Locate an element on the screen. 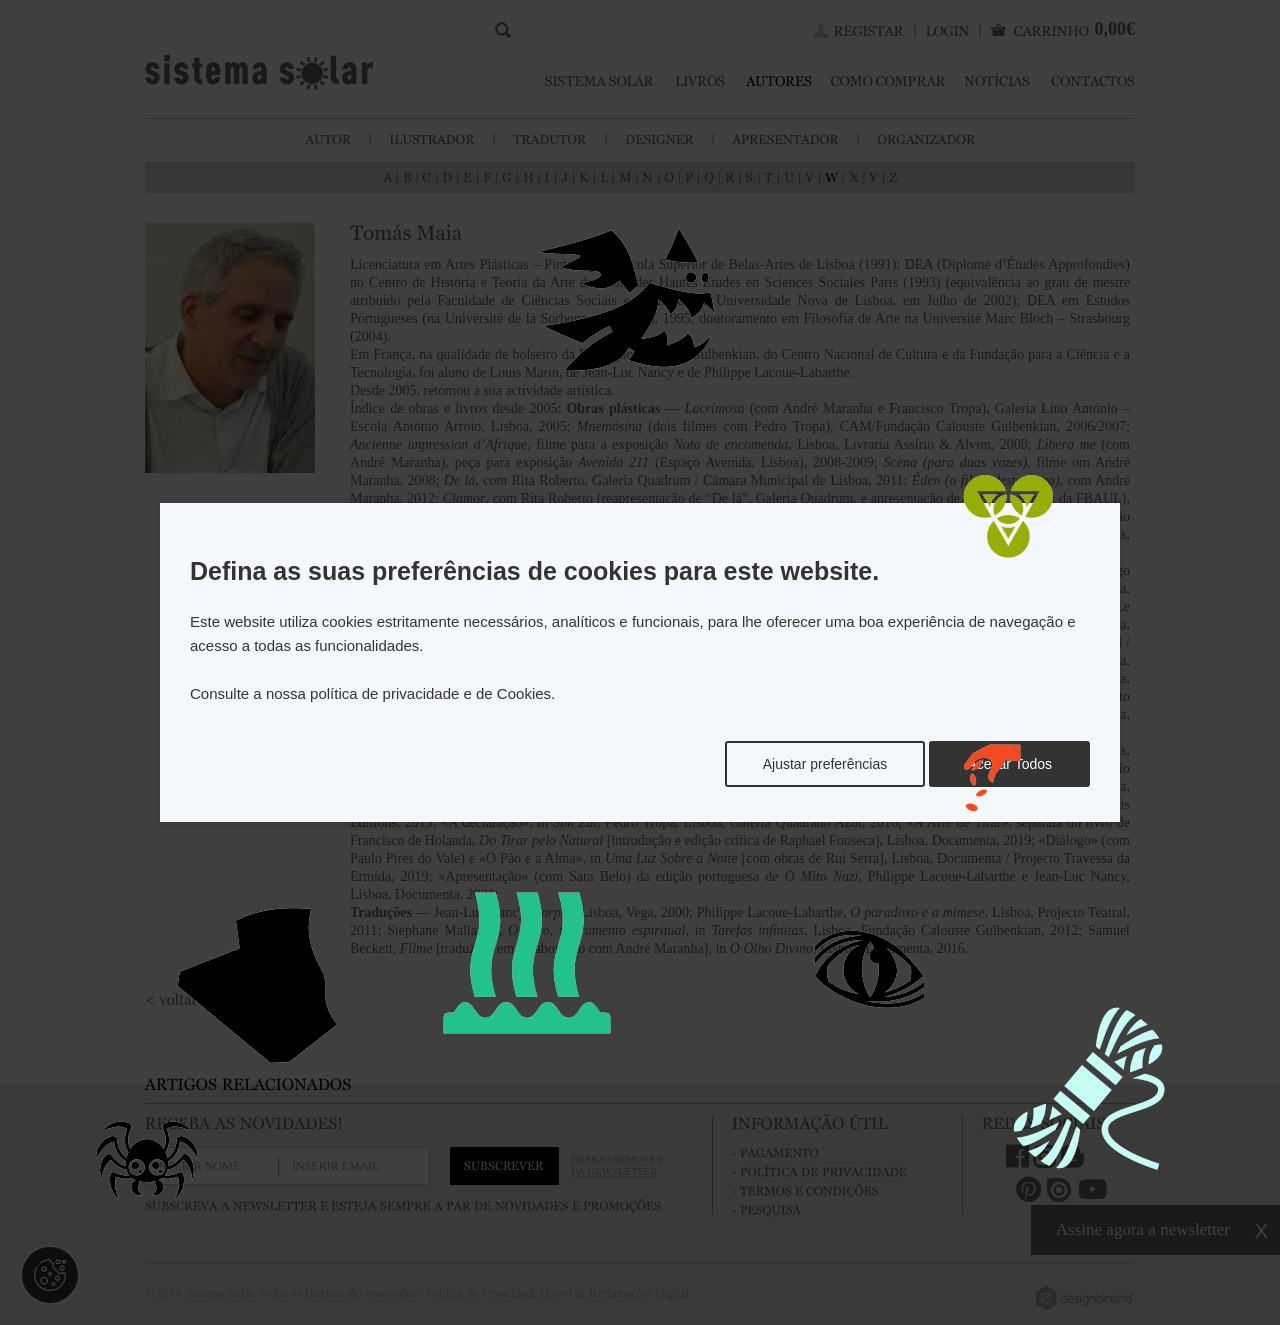 The height and width of the screenshot is (1325, 1280). make a payment or purchase is located at coordinates (985, 778).